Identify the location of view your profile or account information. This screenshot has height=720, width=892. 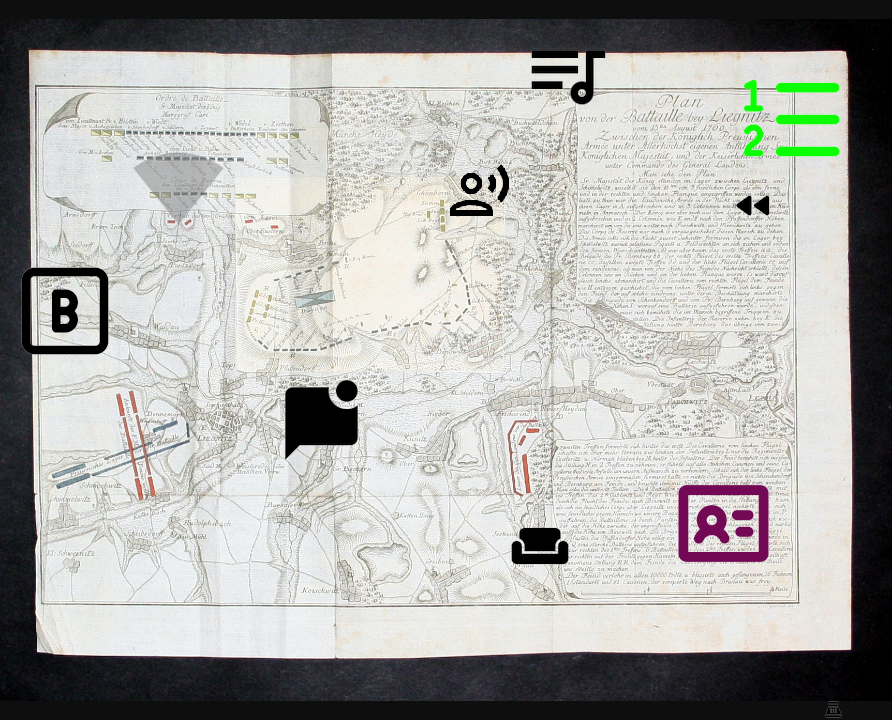
(723, 523).